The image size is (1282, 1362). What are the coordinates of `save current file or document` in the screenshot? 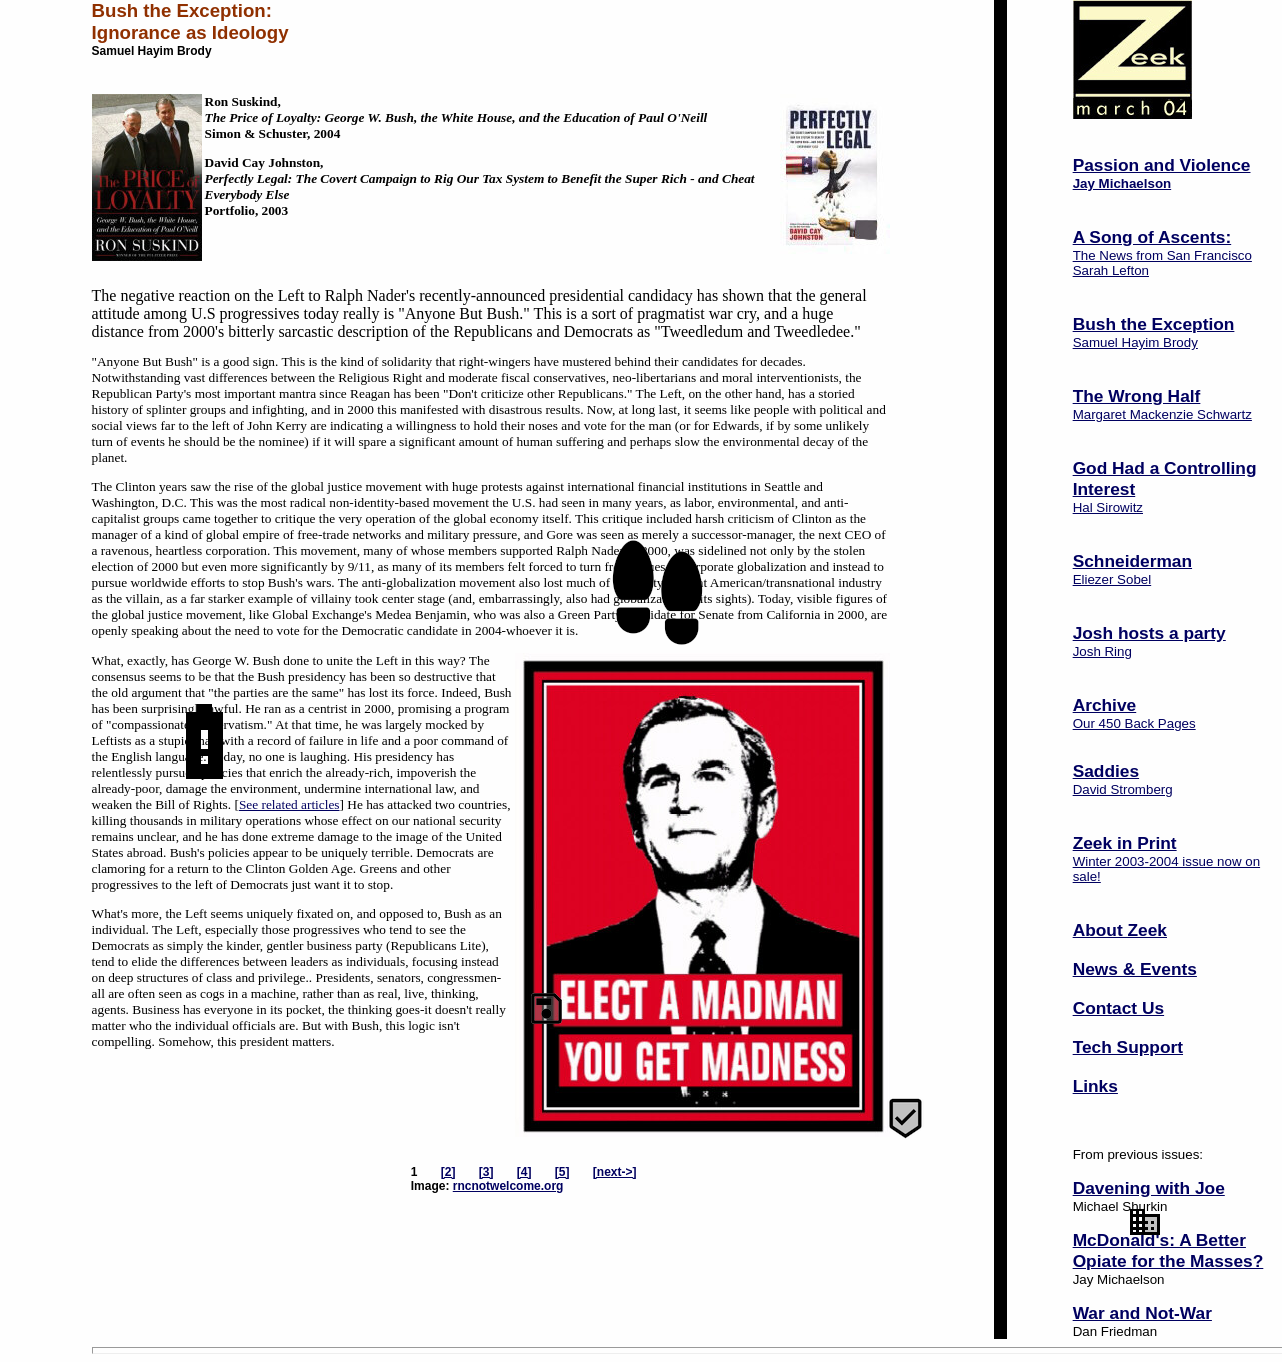 It's located at (546, 1008).